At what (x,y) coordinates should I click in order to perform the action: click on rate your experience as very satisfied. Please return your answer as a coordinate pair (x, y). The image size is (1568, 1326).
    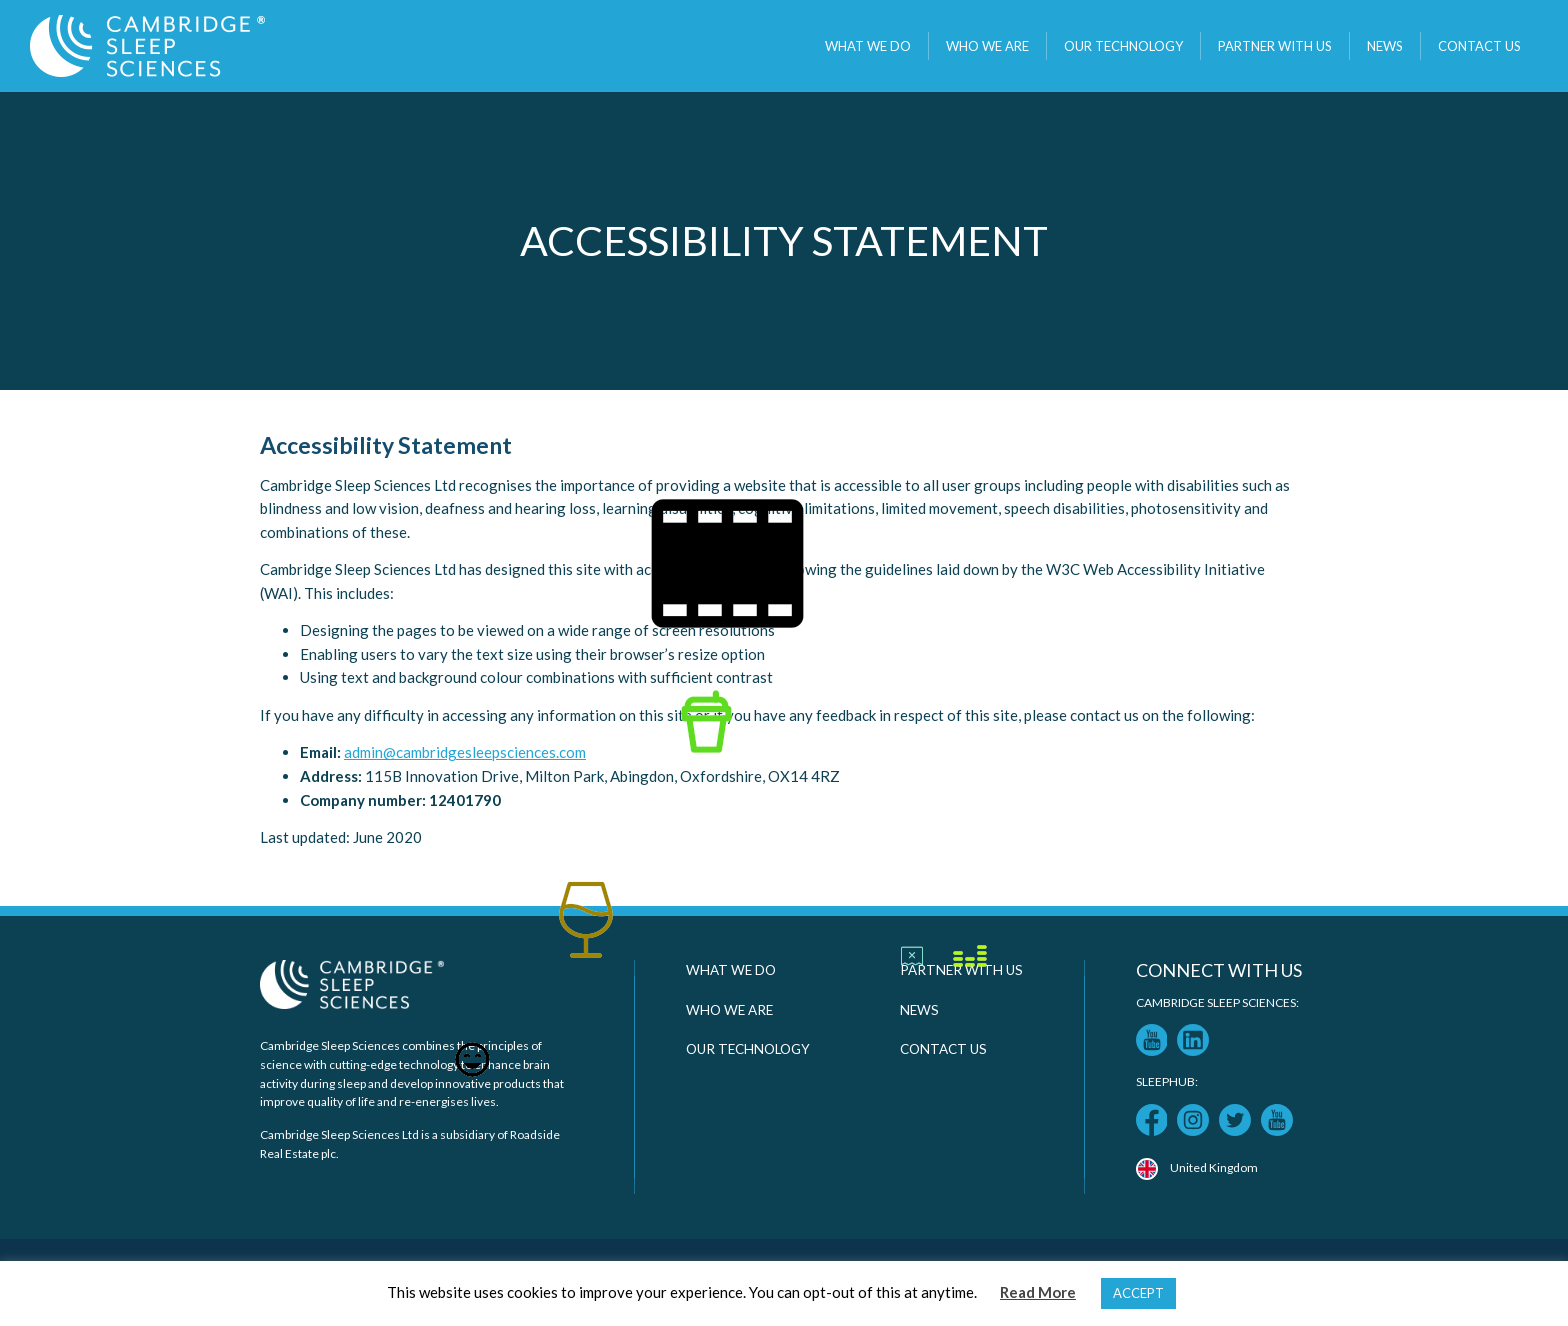
    Looking at the image, I should click on (472, 1059).